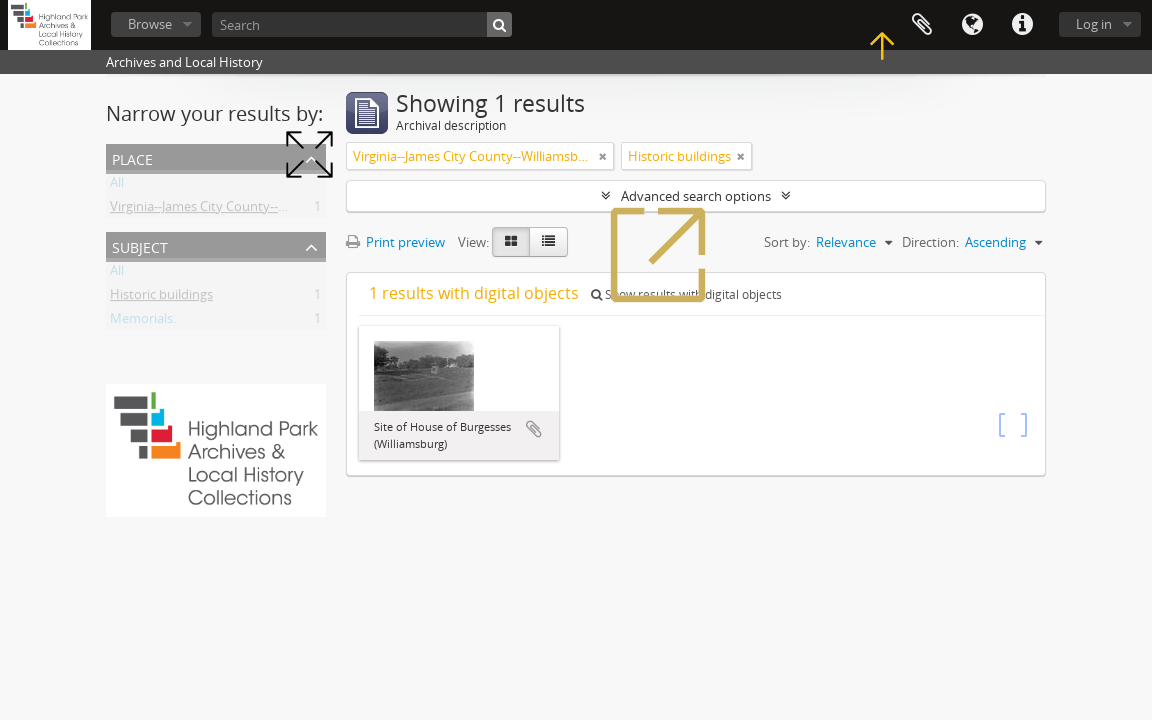  What do you see at coordinates (1013, 425) in the screenshot?
I see `indicates an array data type in code` at bounding box center [1013, 425].